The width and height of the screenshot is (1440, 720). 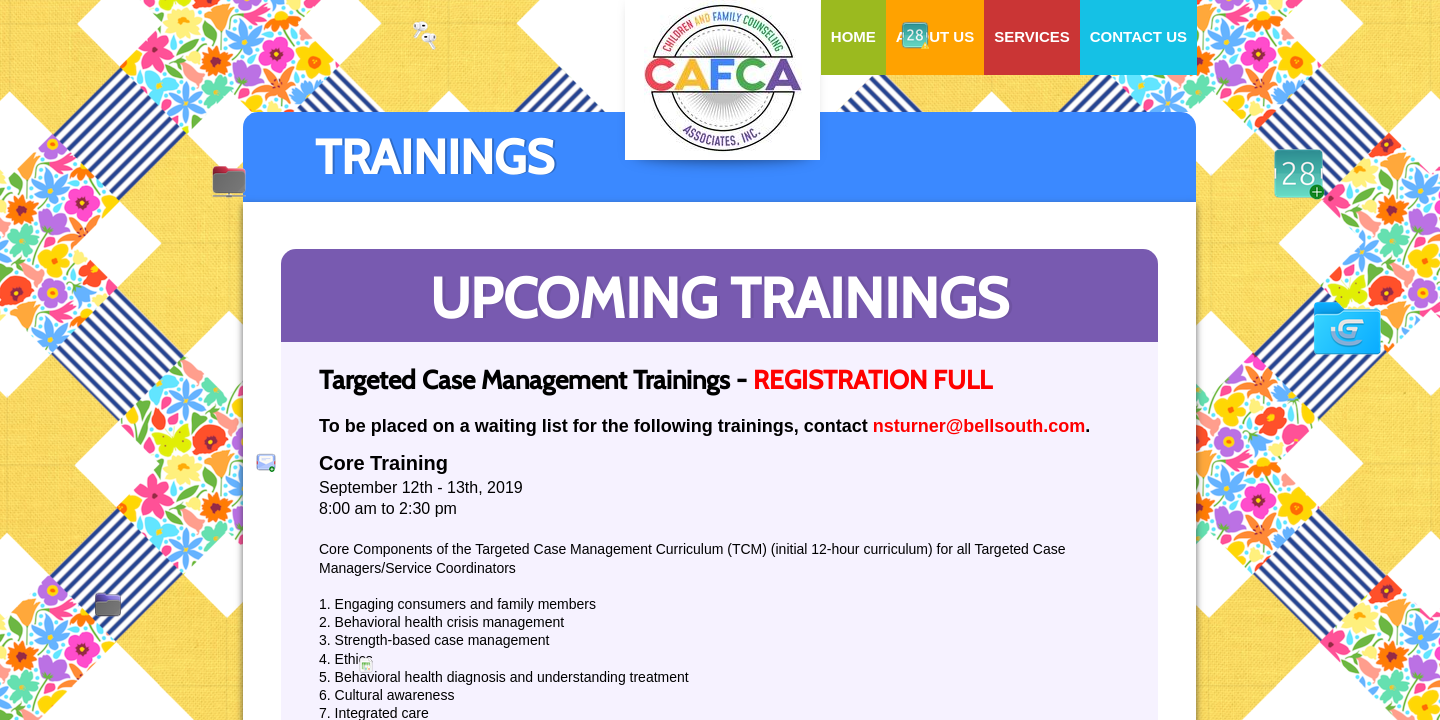 I want to click on drop files here to add to folder, so click(x=108, y=604).